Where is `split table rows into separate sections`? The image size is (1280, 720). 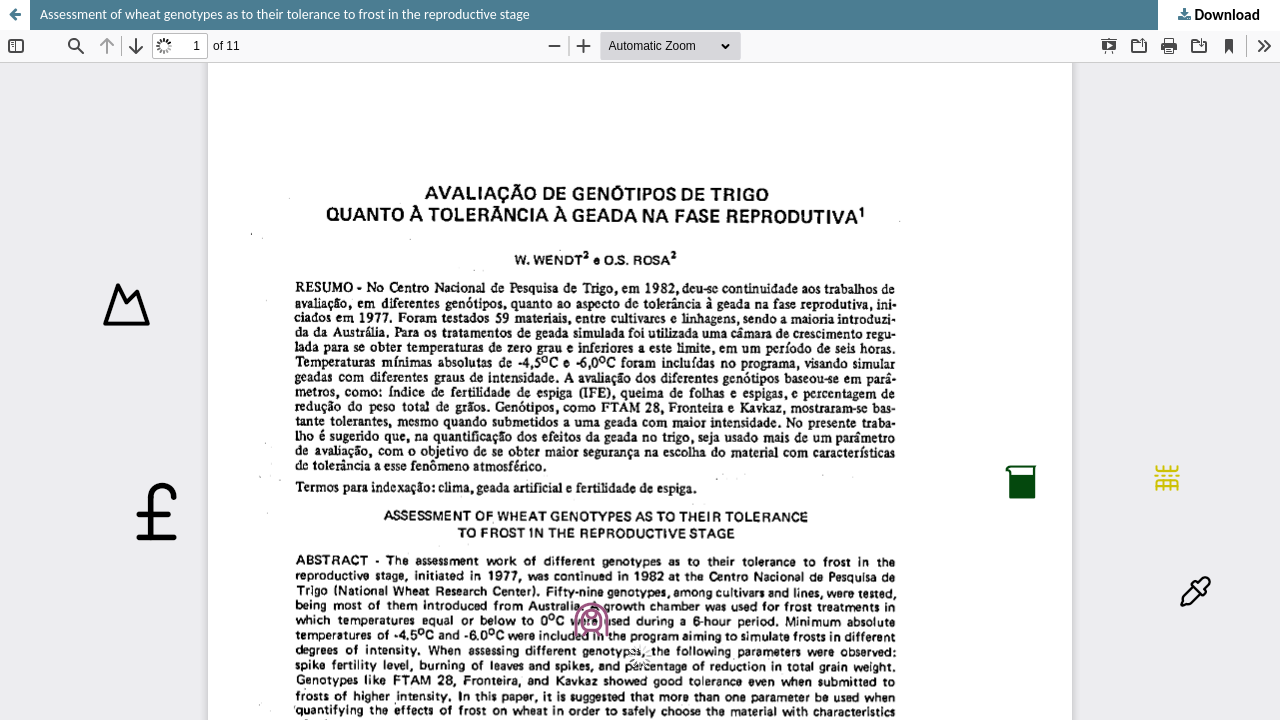
split table rows into separate sections is located at coordinates (1167, 478).